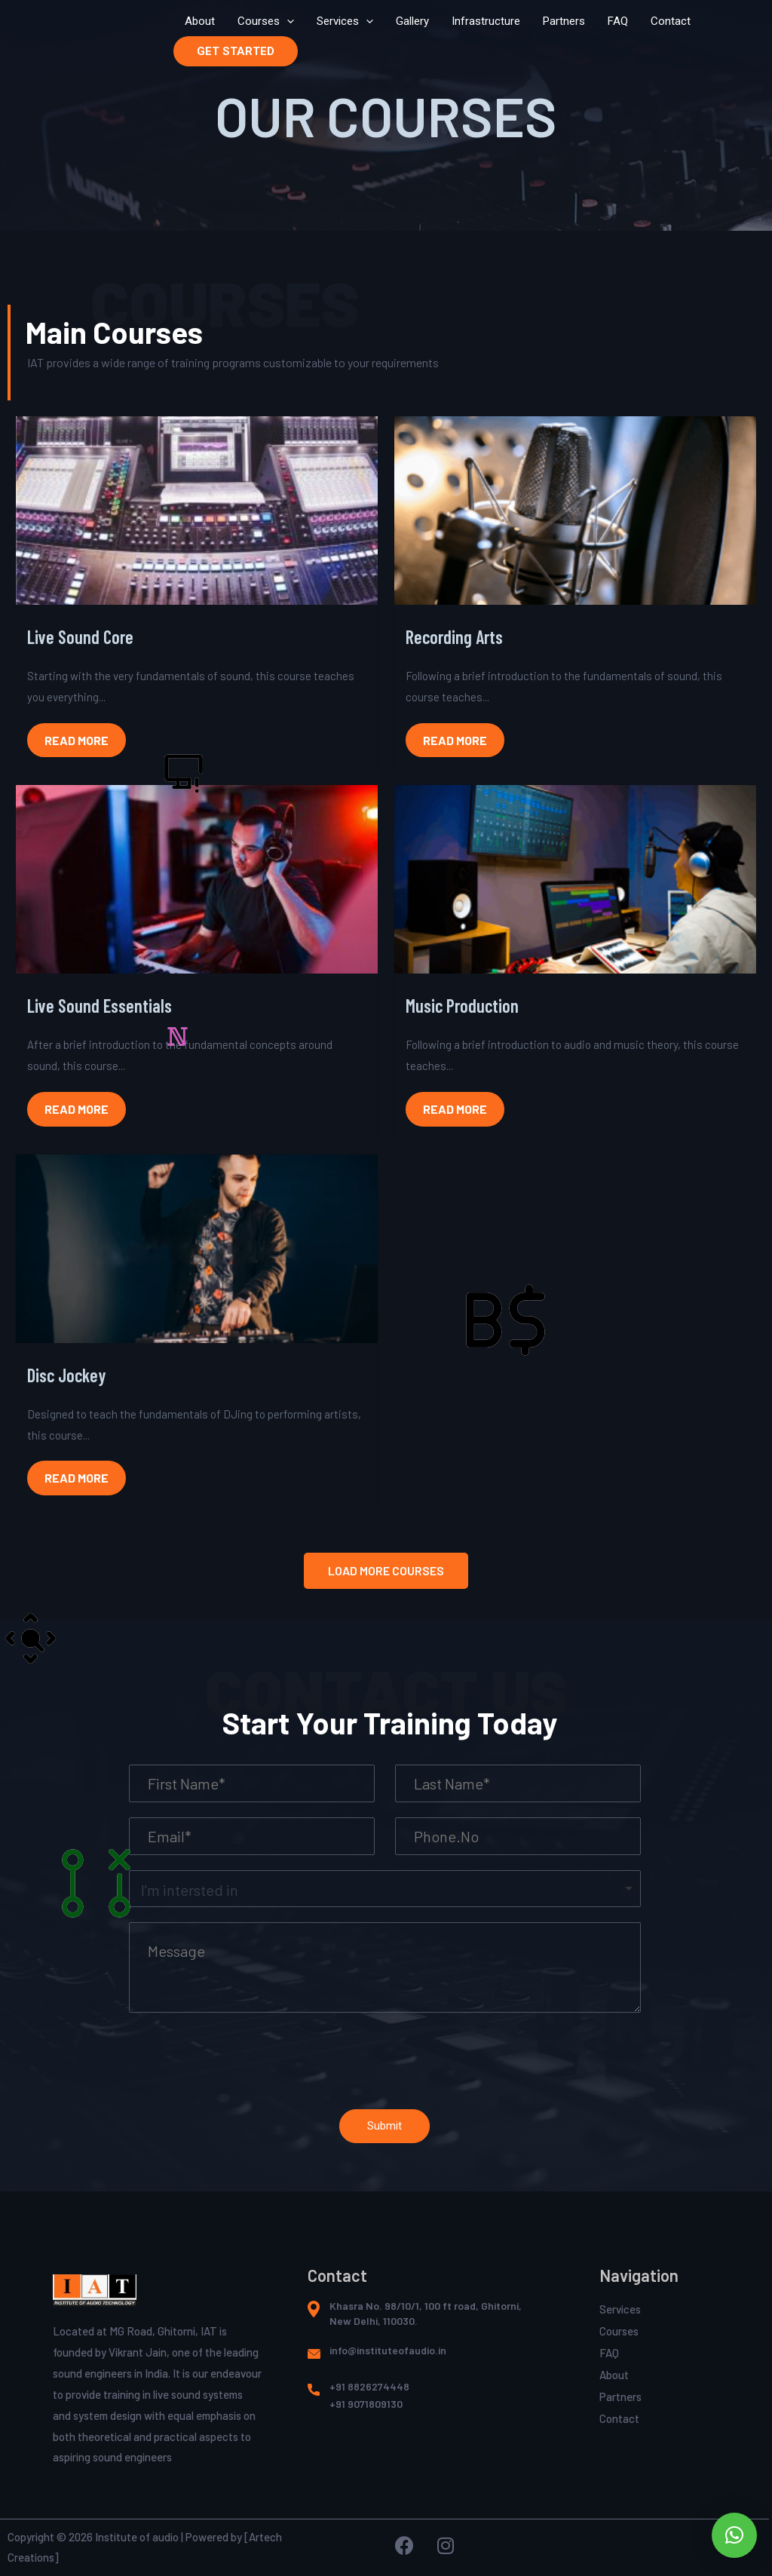 This screenshot has width=772, height=2576. What do you see at coordinates (505, 1320) in the screenshot?
I see `display price in Brunei dollars` at bounding box center [505, 1320].